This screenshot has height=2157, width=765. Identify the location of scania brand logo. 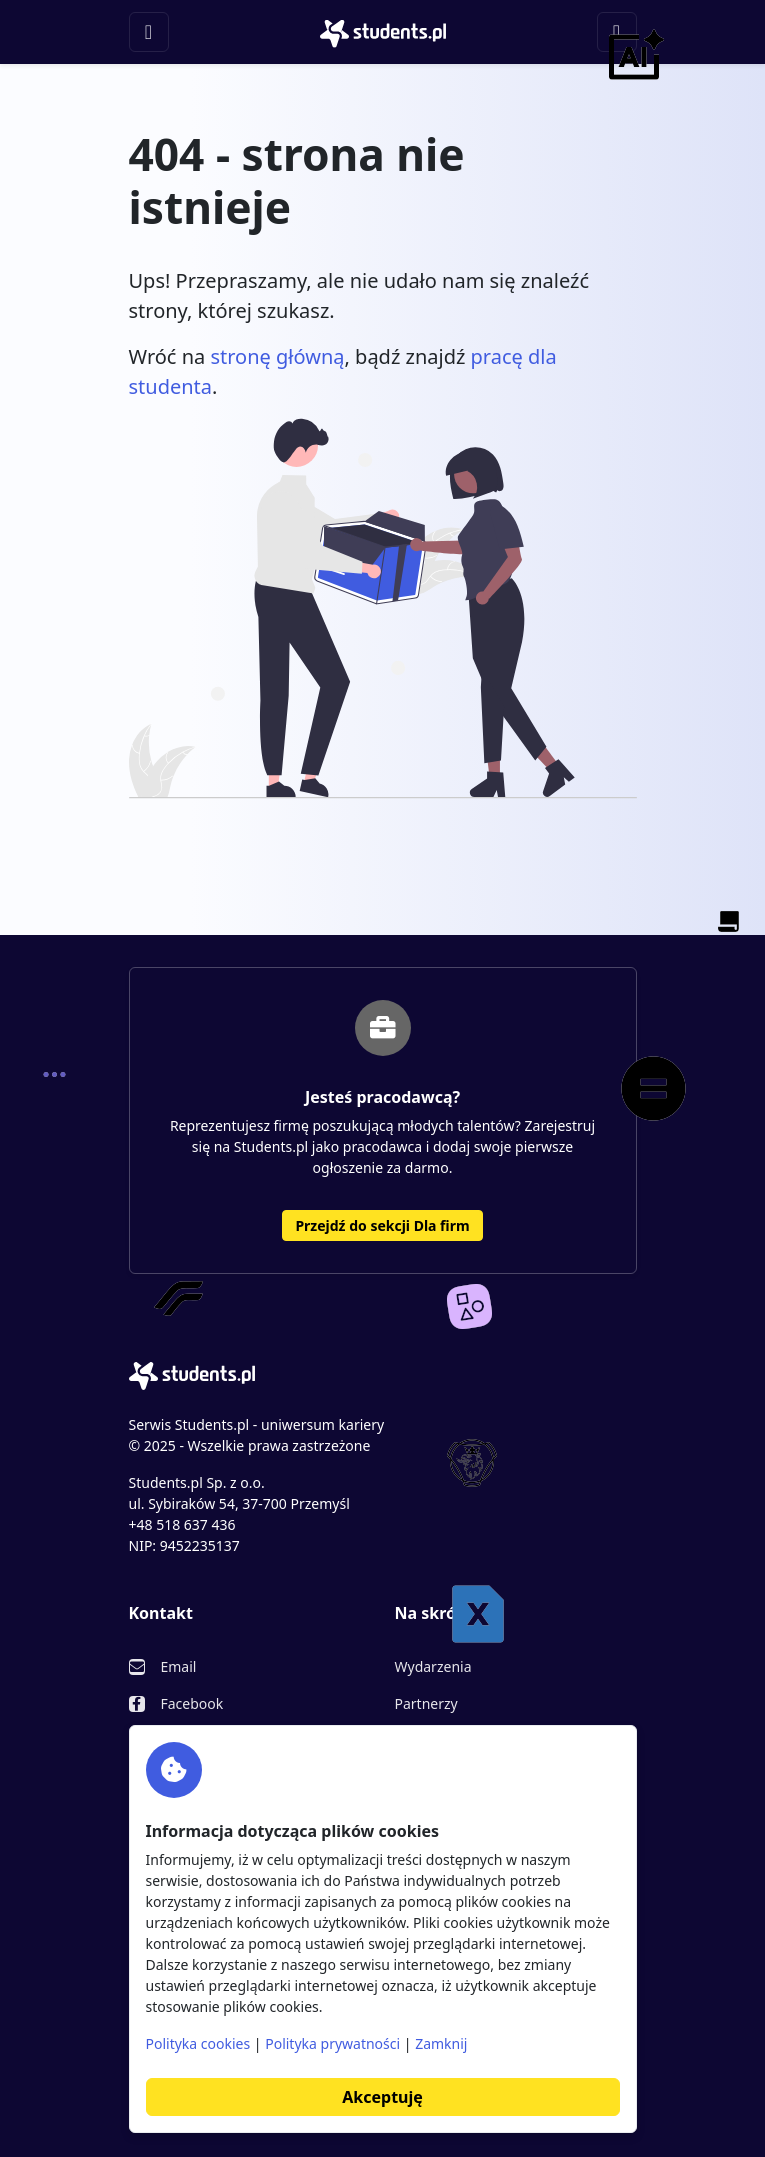
(472, 1463).